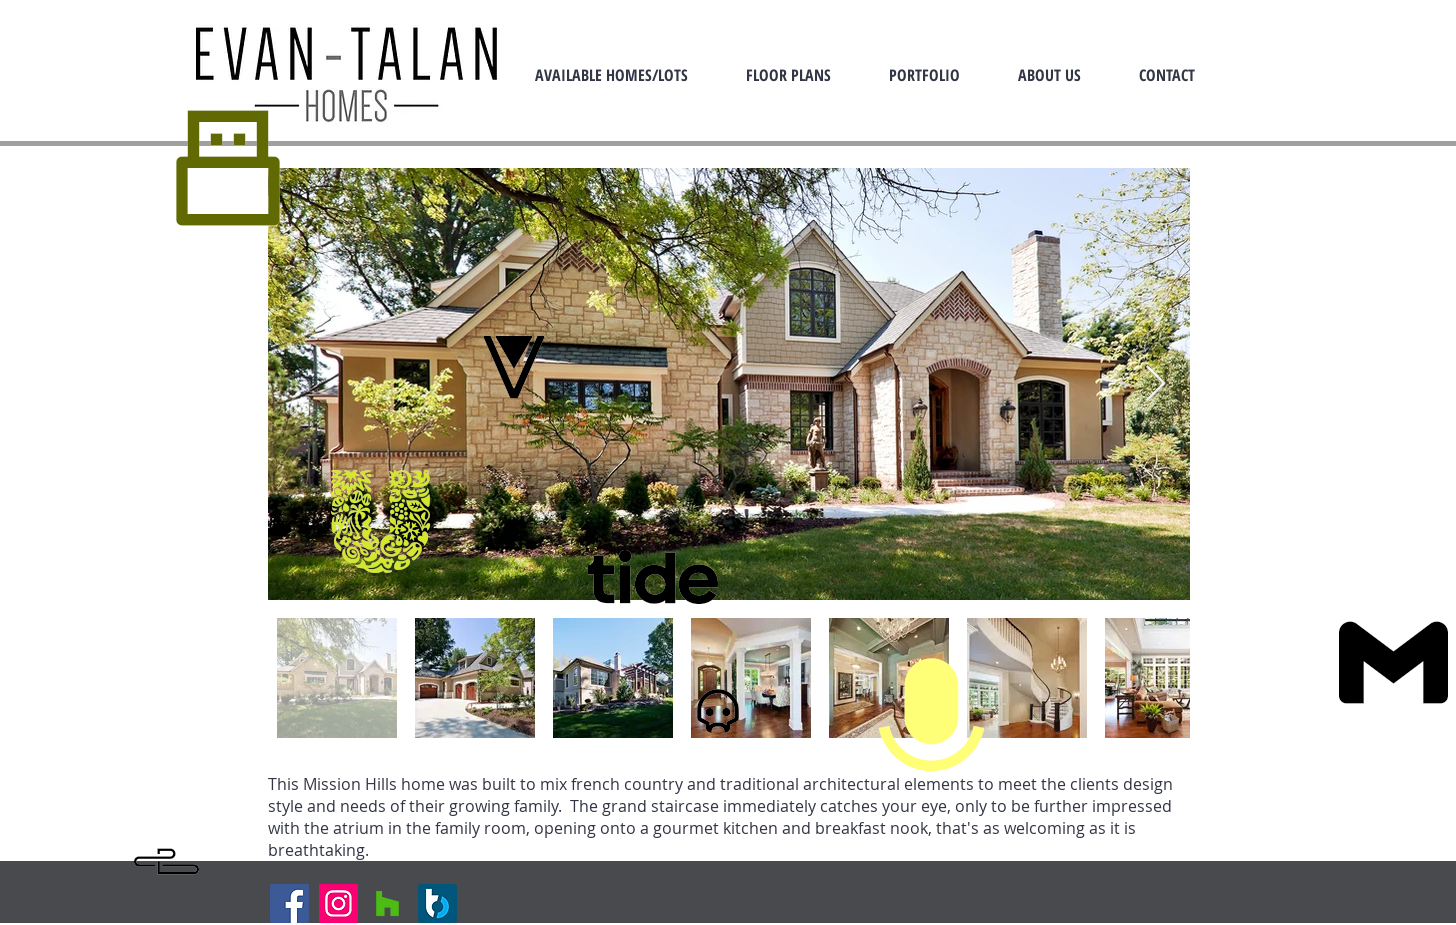 This screenshot has width=1456, height=925. What do you see at coordinates (166, 861) in the screenshot?
I see `UpCloud cloud hosting service logo` at bounding box center [166, 861].